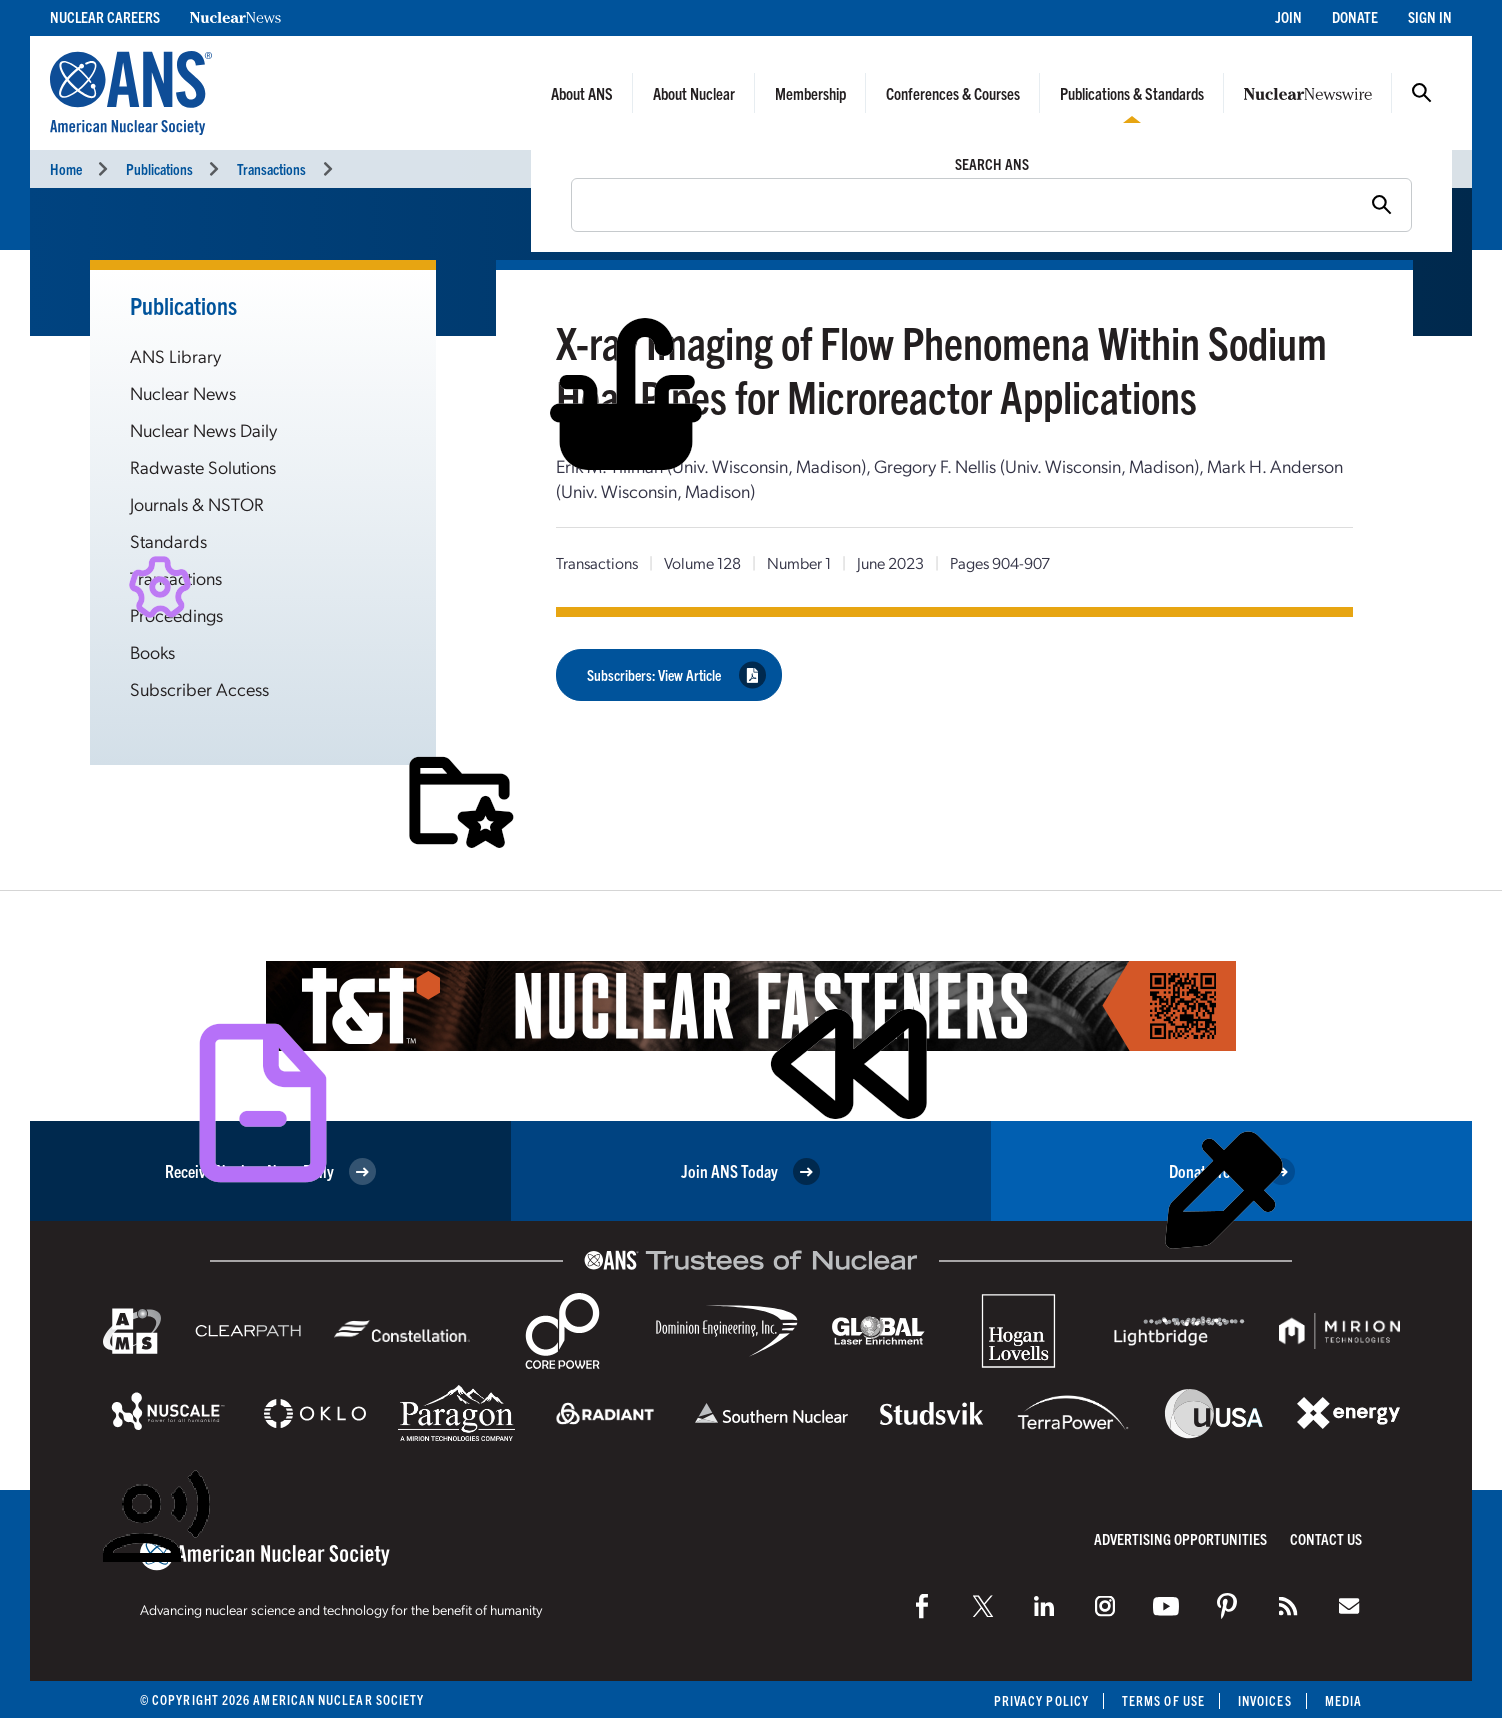  Describe the element at coordinates (626, 394) in the screenshot. I see `indicates kitchen or bathroom facilities` at that location.